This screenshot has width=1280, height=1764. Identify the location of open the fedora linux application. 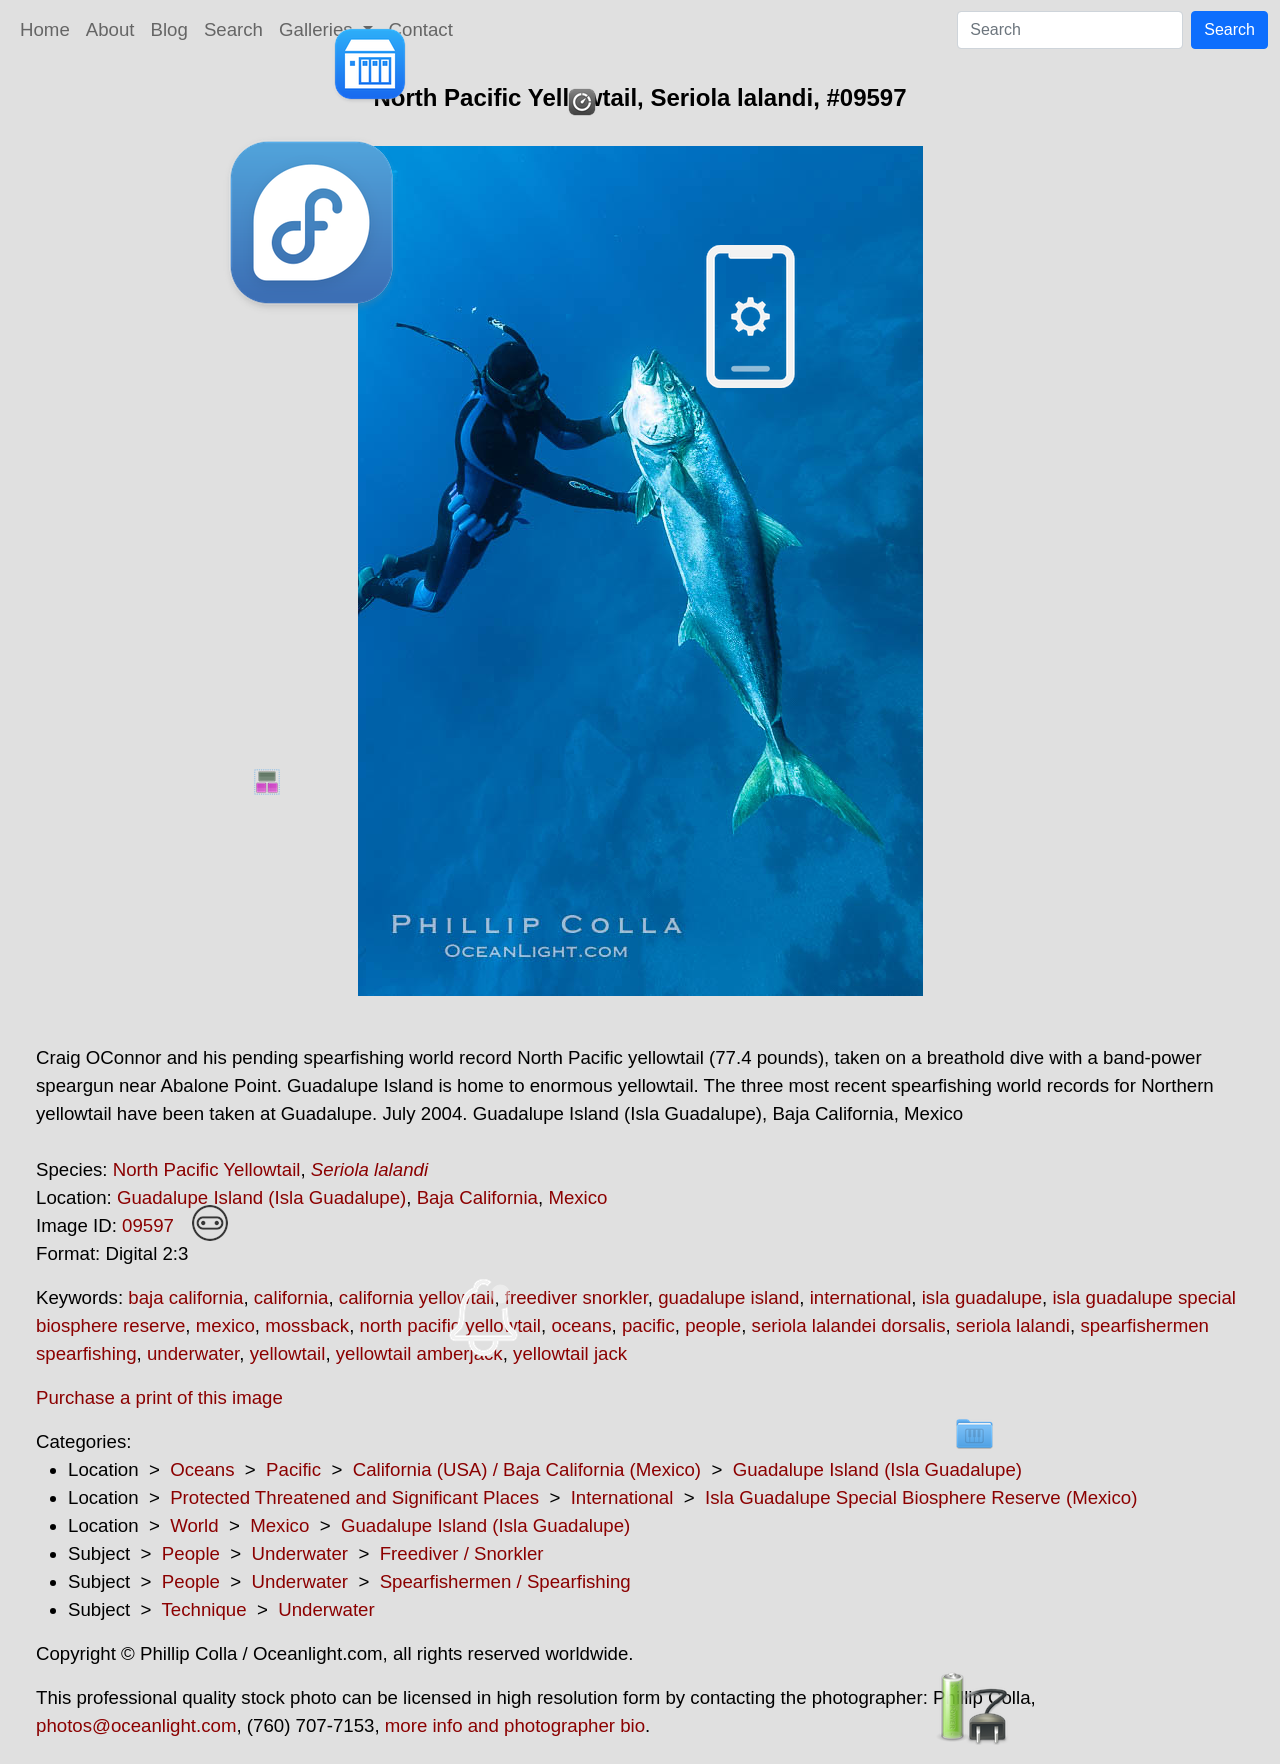
(311, 222).